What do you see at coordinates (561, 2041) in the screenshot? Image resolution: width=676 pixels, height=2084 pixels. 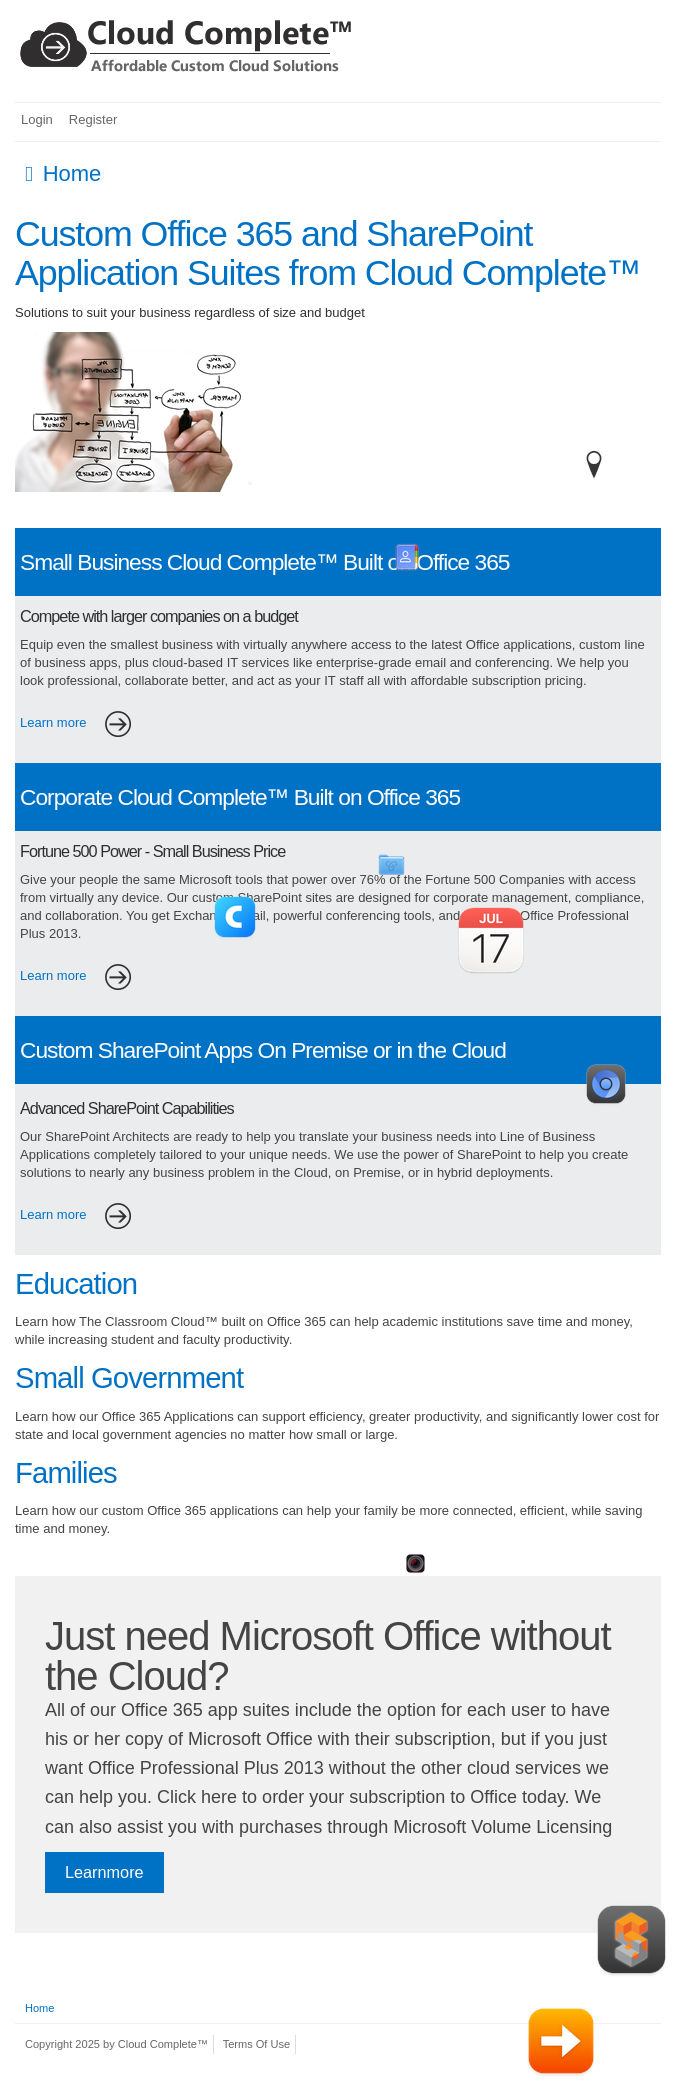 I see `log out of the current account or session` at bounding box center [561, 2041].